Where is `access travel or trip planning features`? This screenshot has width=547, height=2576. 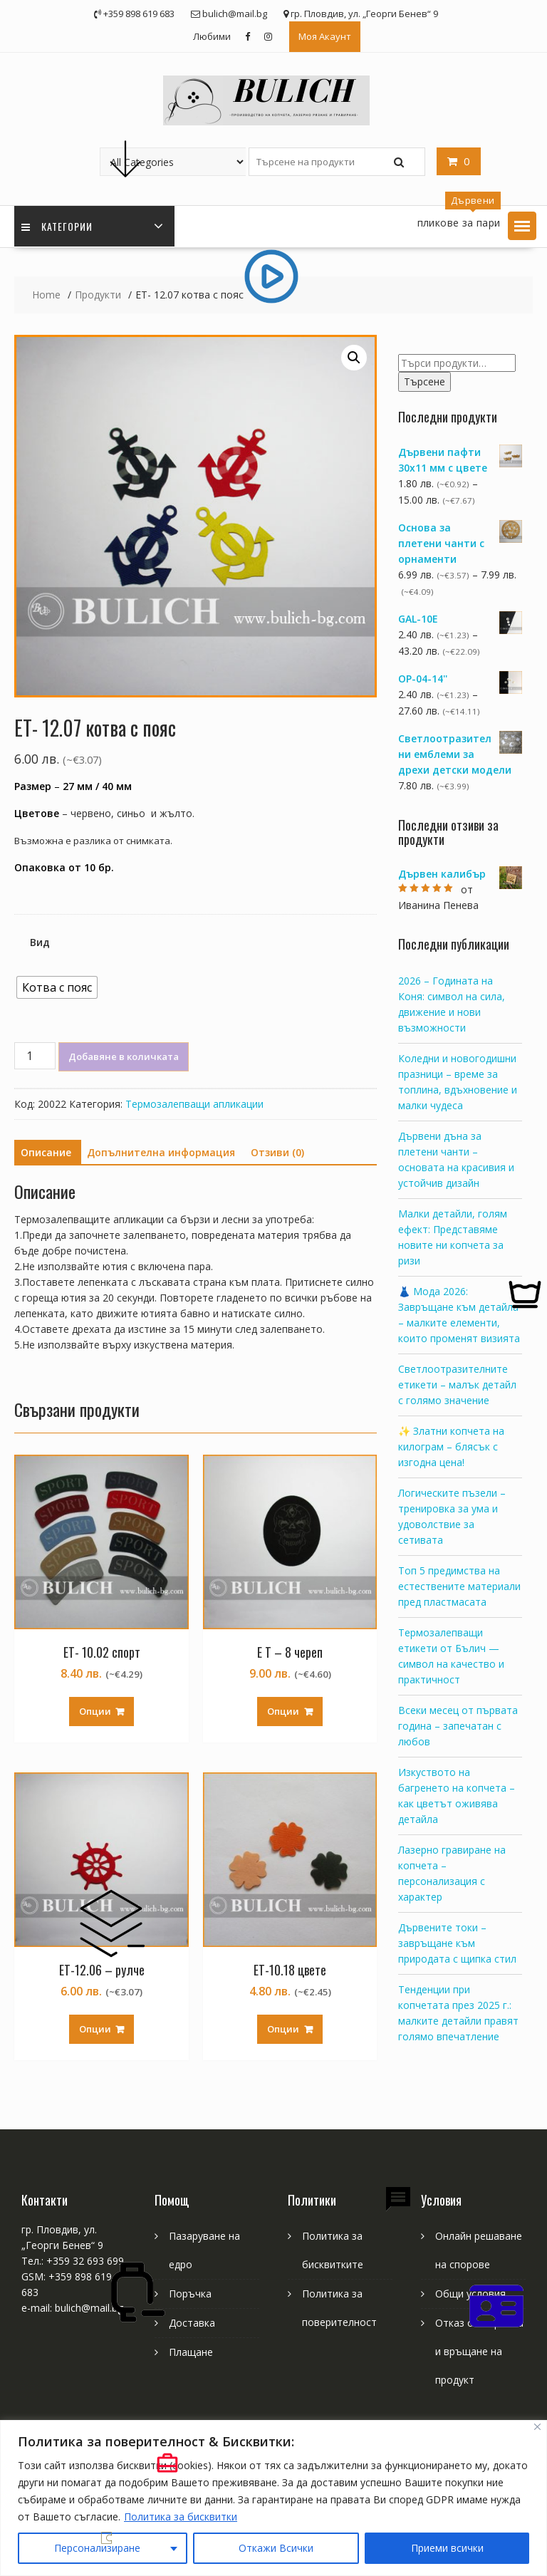 access travel or trip planning features is located at coordinates (167, 2464).